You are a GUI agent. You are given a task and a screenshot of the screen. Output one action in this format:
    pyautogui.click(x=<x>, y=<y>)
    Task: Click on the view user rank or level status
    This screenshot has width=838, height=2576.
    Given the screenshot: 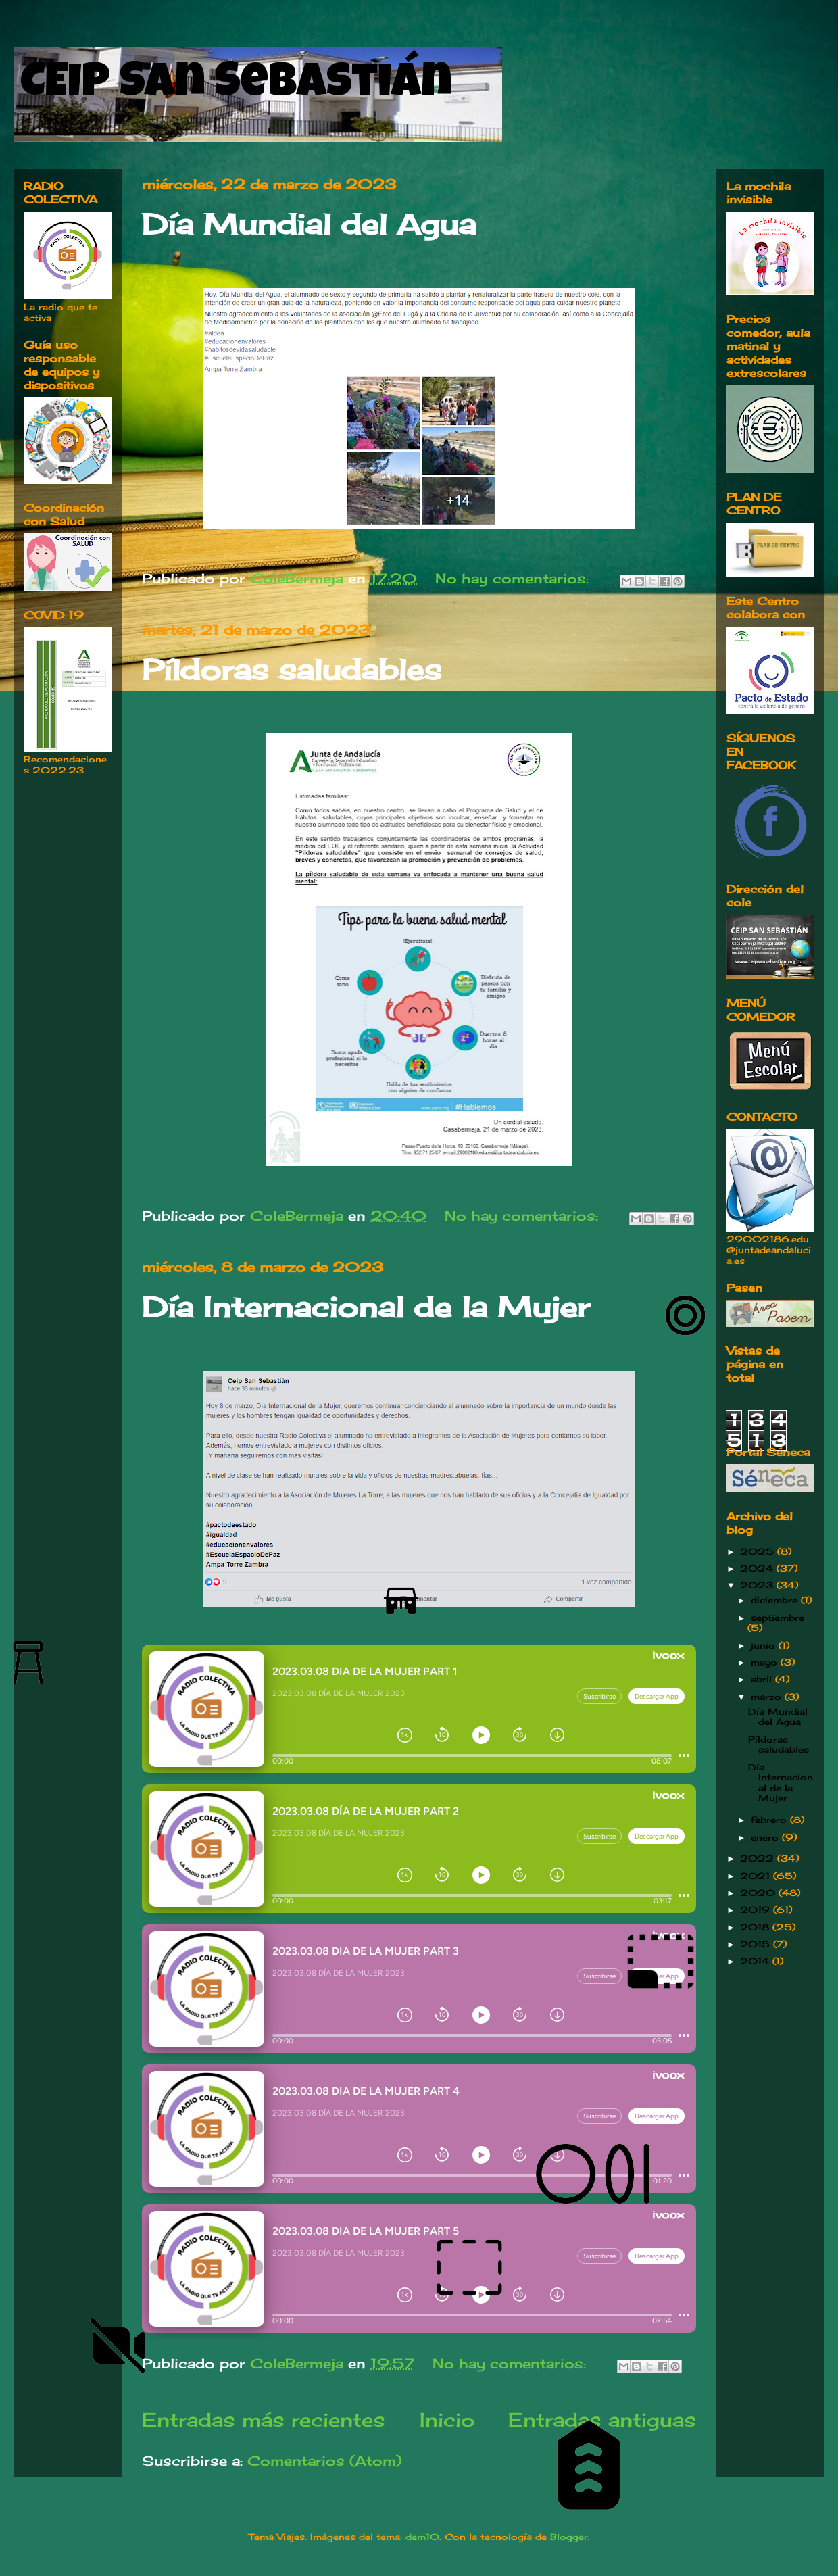 What is the action you would take?
    pyautogui.click(x=589, y=2465)
    